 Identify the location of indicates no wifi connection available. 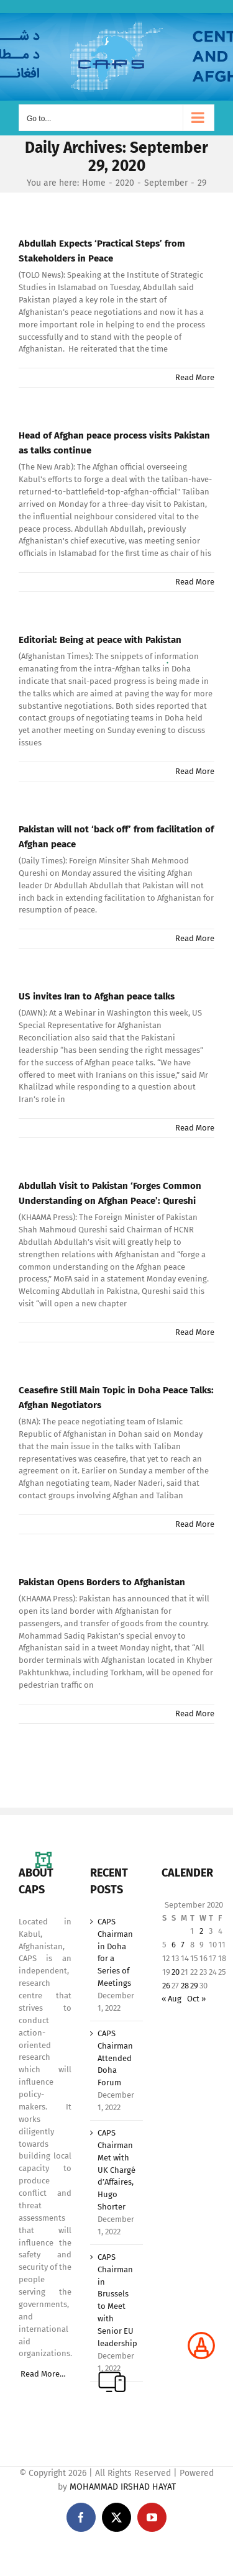
(167, 658).